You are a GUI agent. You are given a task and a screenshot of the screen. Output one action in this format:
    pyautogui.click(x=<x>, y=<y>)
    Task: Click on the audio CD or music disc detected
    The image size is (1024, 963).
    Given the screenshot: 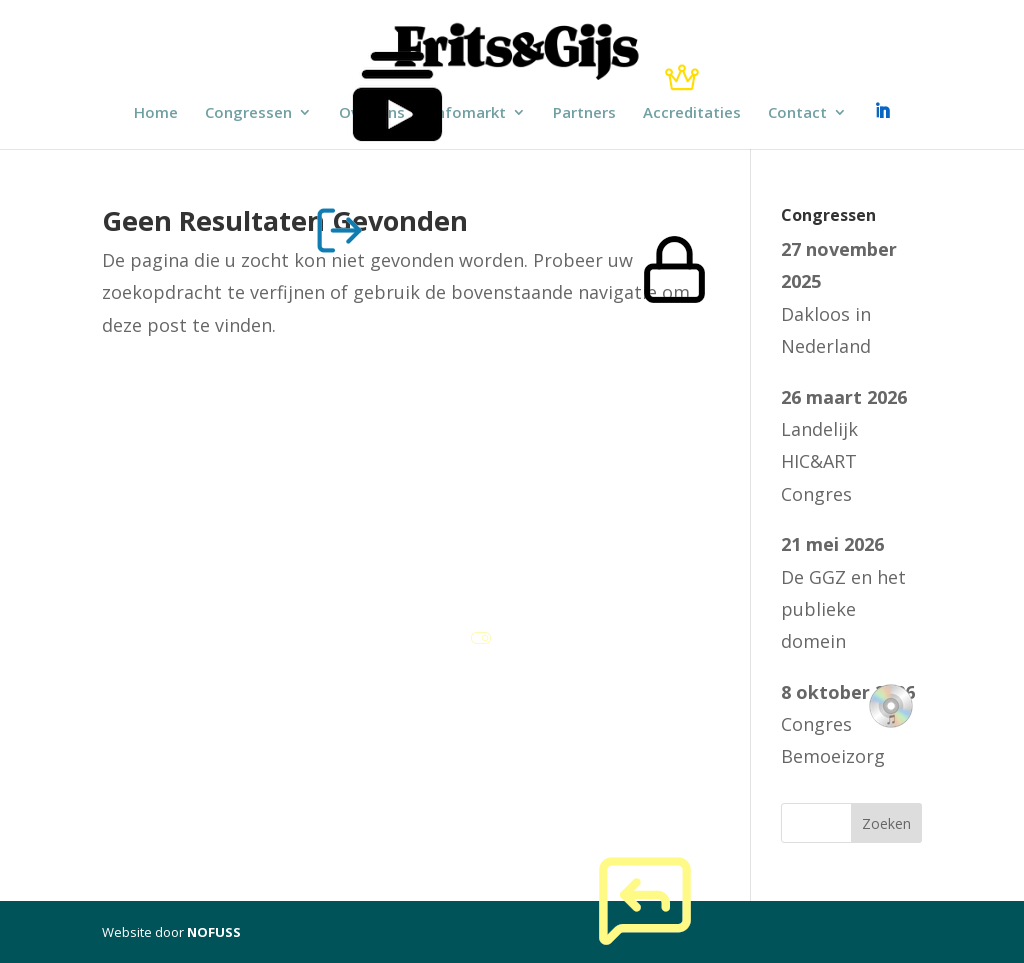 What is the action you would take?
    pyautogui.click(x=891, y=706)
    